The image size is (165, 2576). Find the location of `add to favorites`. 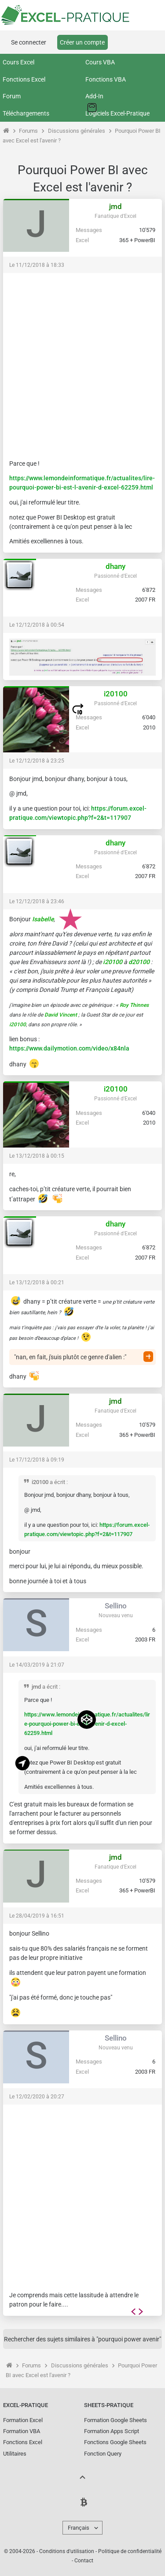

add to favorites is located at coordinates (70, 919).